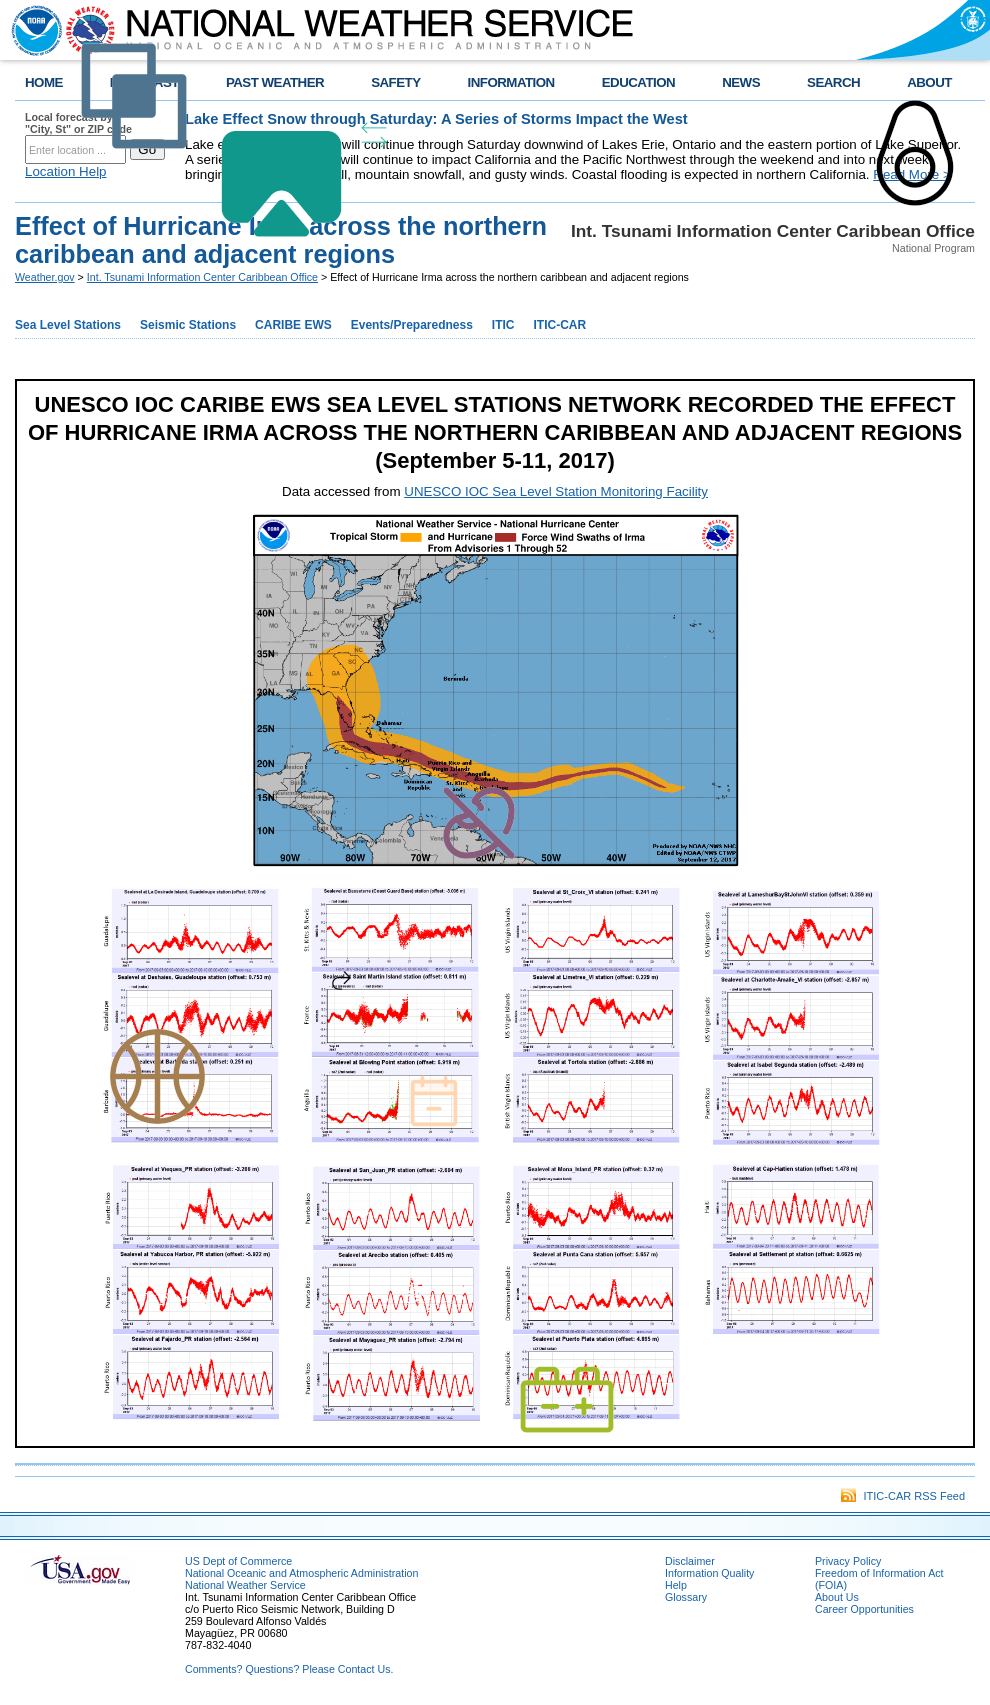  Describe the element at coordinates (567, 1403) in the screenshot. I see `check vehicle battery status` at that location.